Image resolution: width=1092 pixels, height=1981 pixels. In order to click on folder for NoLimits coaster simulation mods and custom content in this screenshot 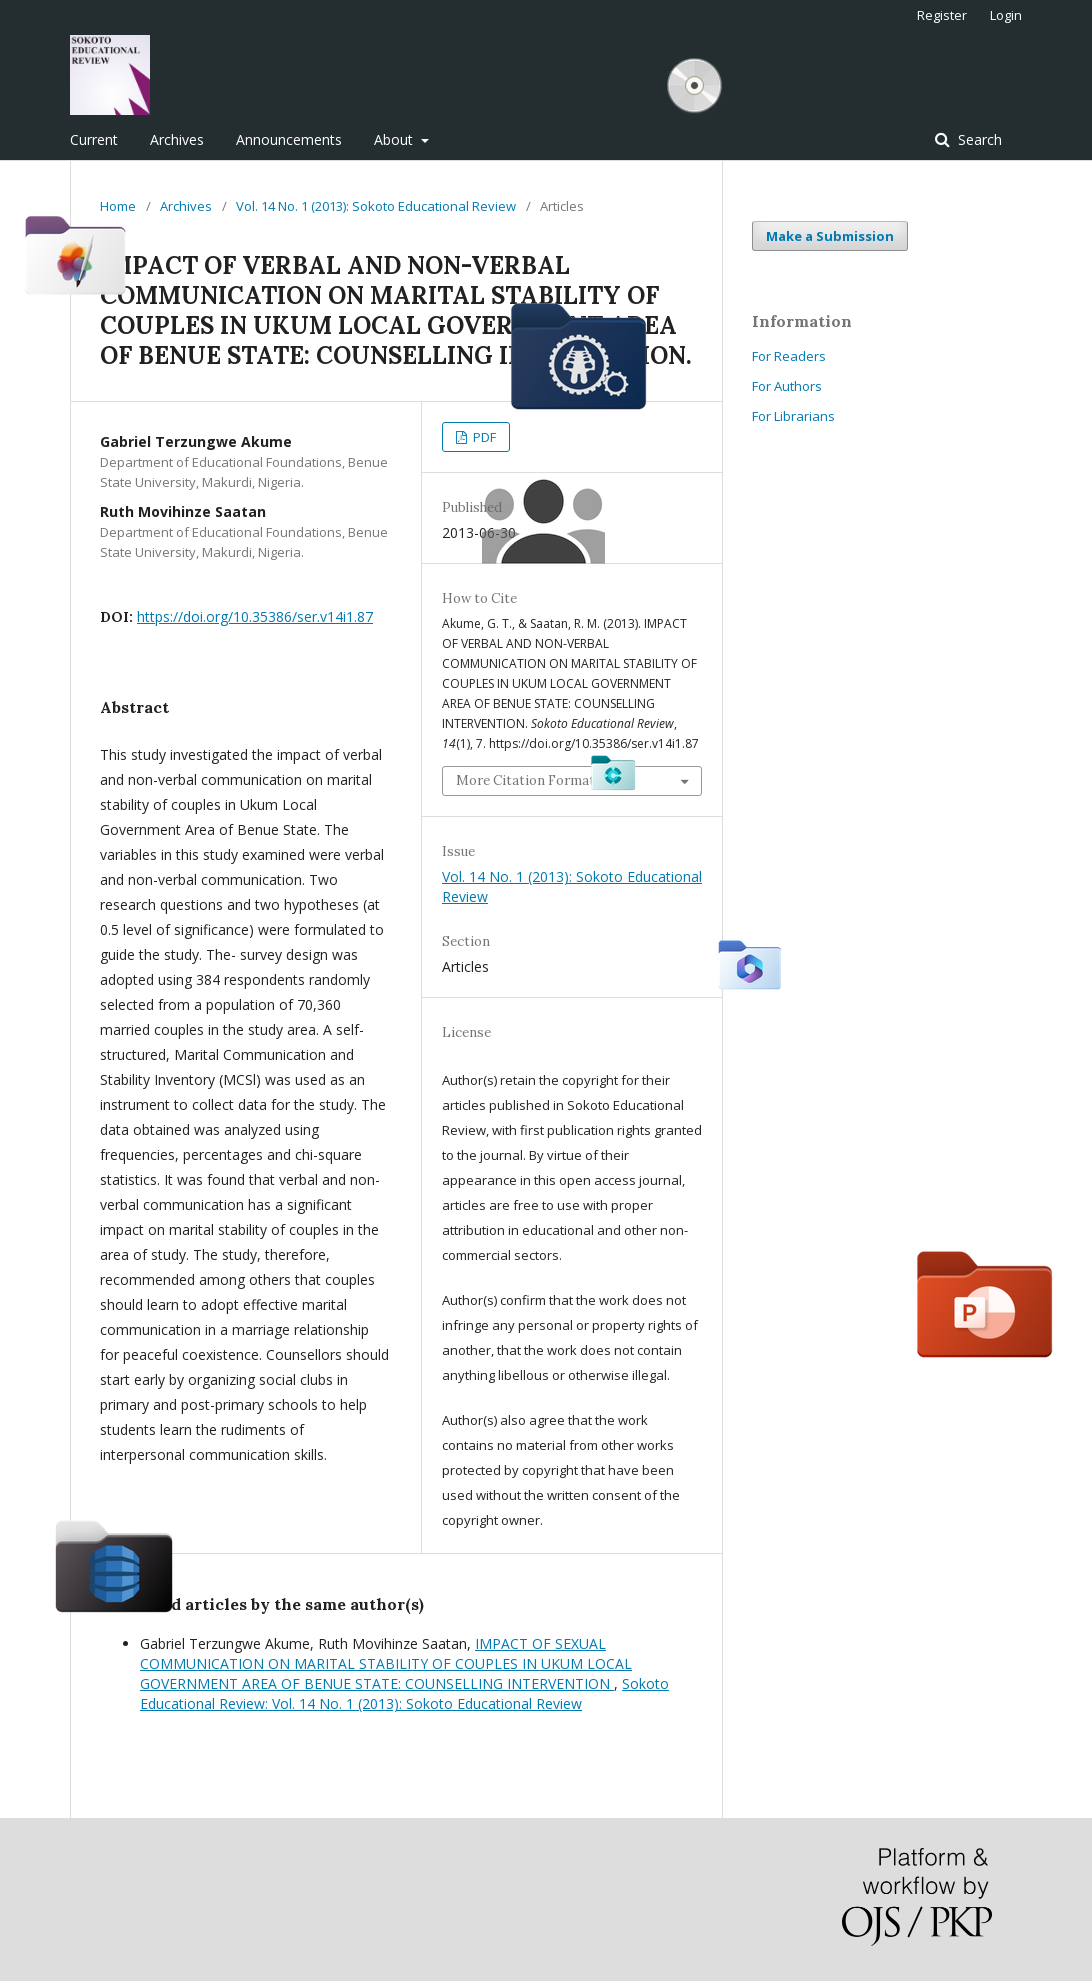, I will do `click(578, 360)`.